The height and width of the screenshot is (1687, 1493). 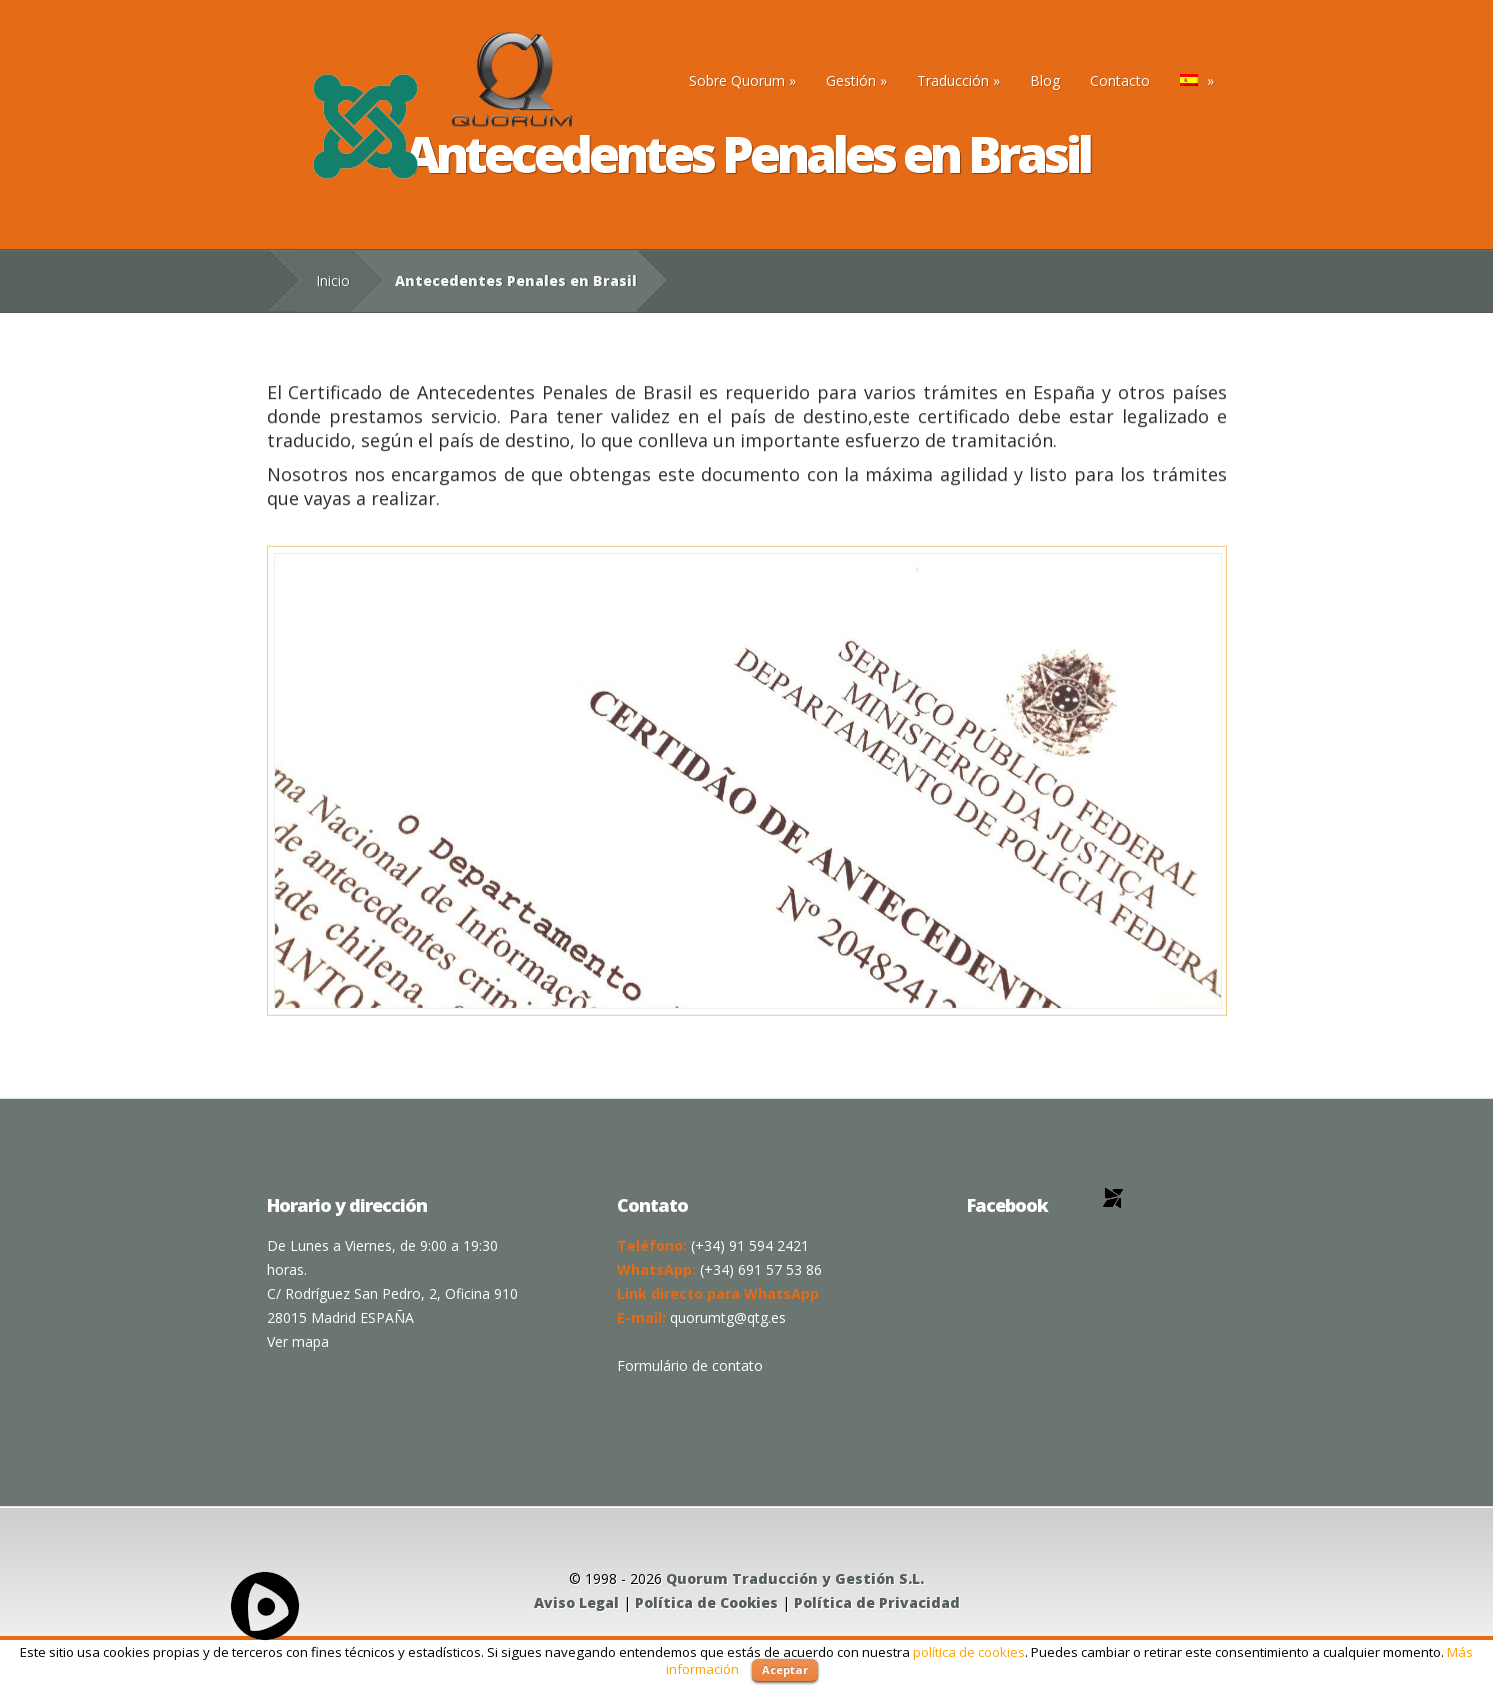 I want to click on MODX content management system logo, so click(x=1113, y=1198).